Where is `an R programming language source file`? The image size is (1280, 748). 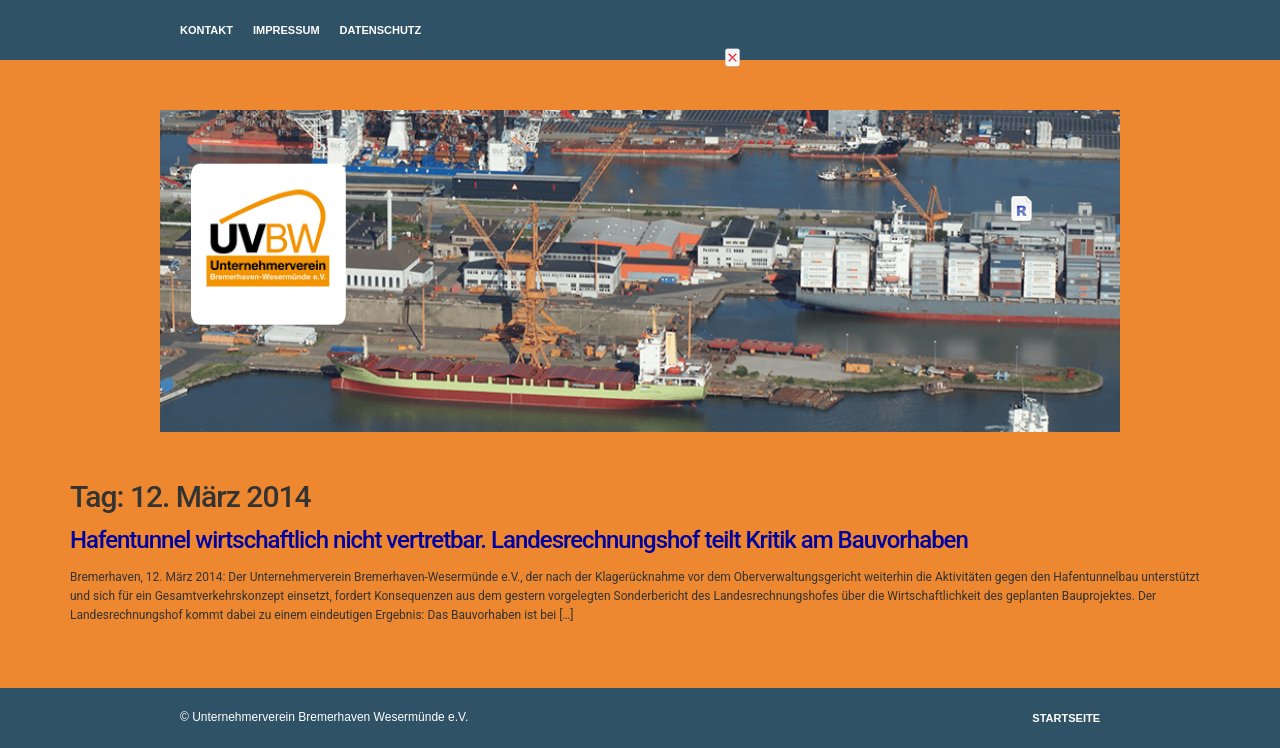 an R programming language source file is located at coordinates (1021, 208).